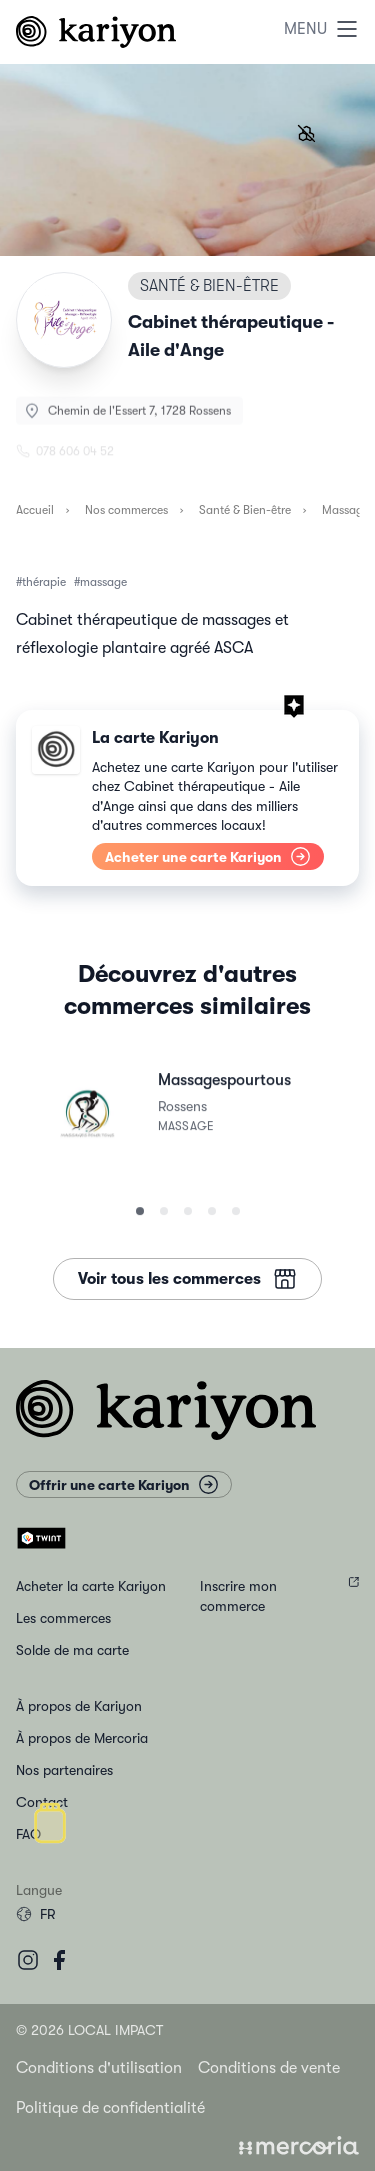 This screenshot has width=375, height=2171. Describe the element at coordinates (306, 133) in the screenshot. I see `disable hexagonal grid or honeycomb view` at that location.